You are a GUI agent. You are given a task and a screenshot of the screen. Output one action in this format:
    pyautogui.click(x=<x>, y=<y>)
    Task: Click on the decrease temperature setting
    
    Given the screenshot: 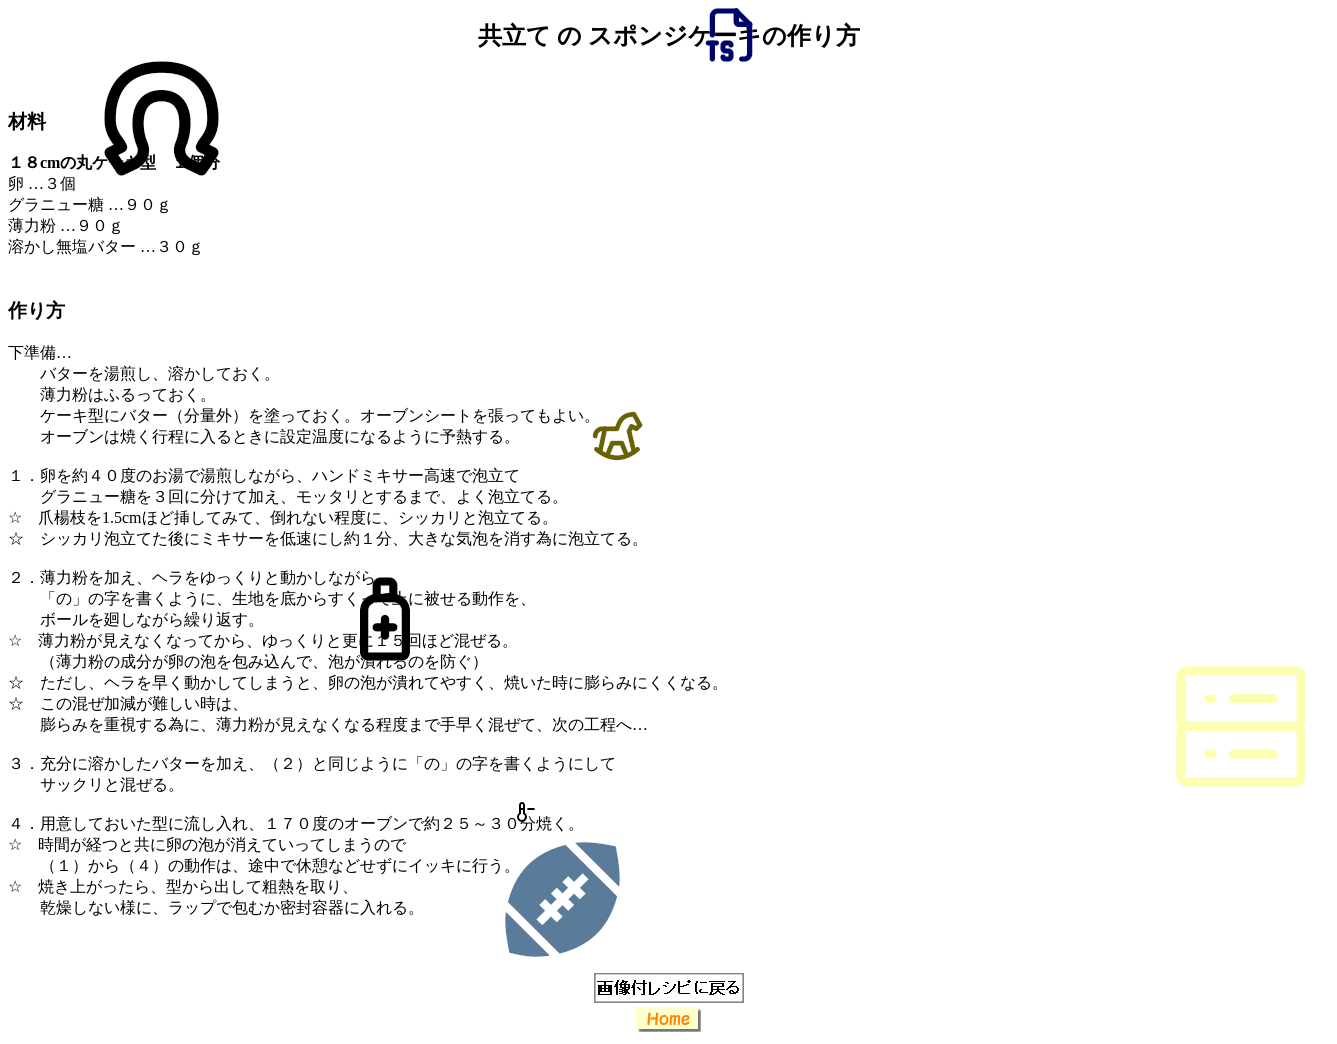 What is the action you would take?
    pyautogui.click(x=524, y=812)
    